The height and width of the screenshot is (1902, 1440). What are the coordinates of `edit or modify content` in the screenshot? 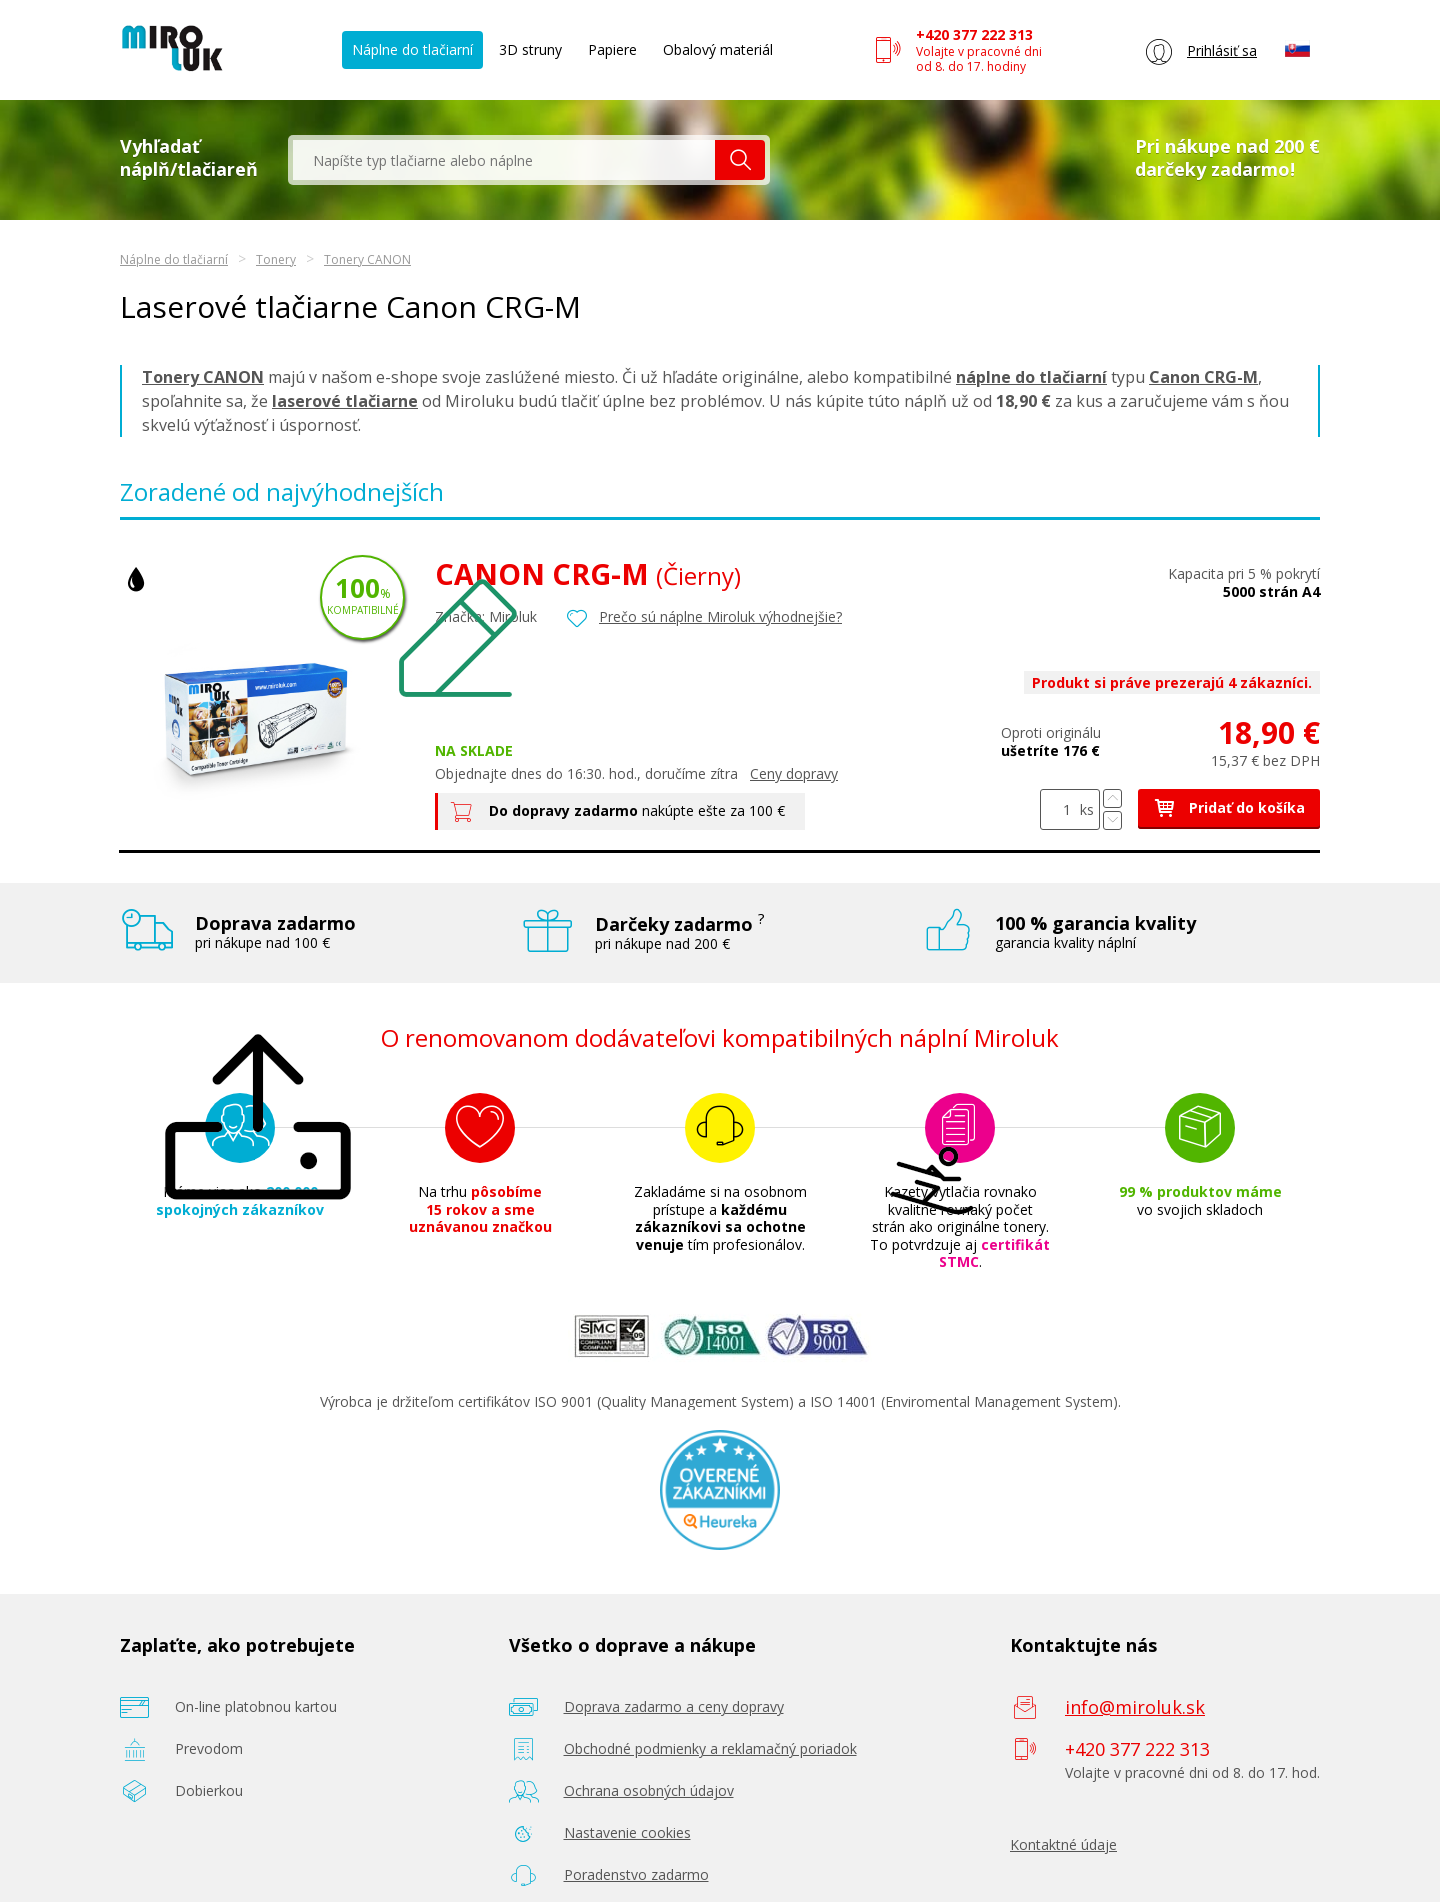 It's located at (455, 640).